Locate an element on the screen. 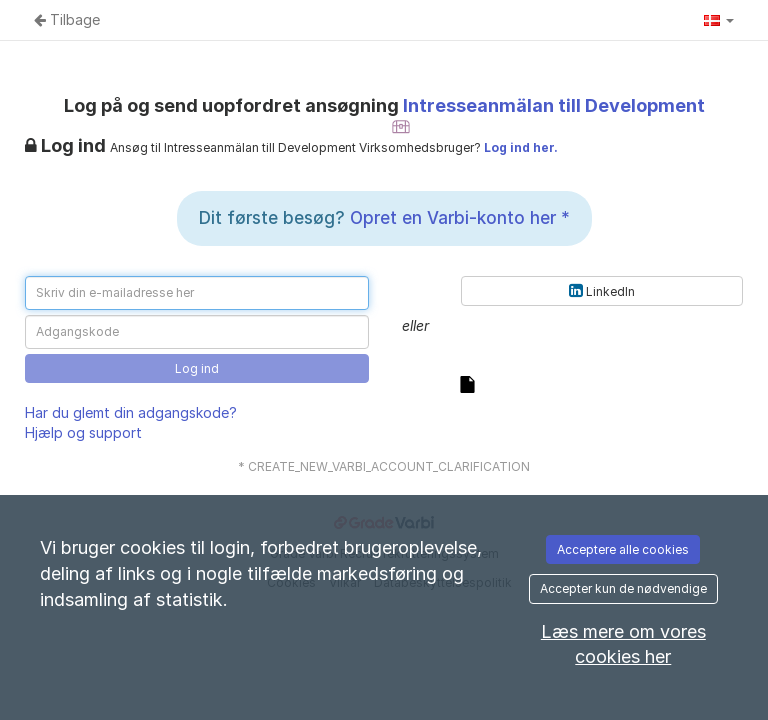 The image size is (768, 720). access rewards or collected items is located at coordinates (401, 127).